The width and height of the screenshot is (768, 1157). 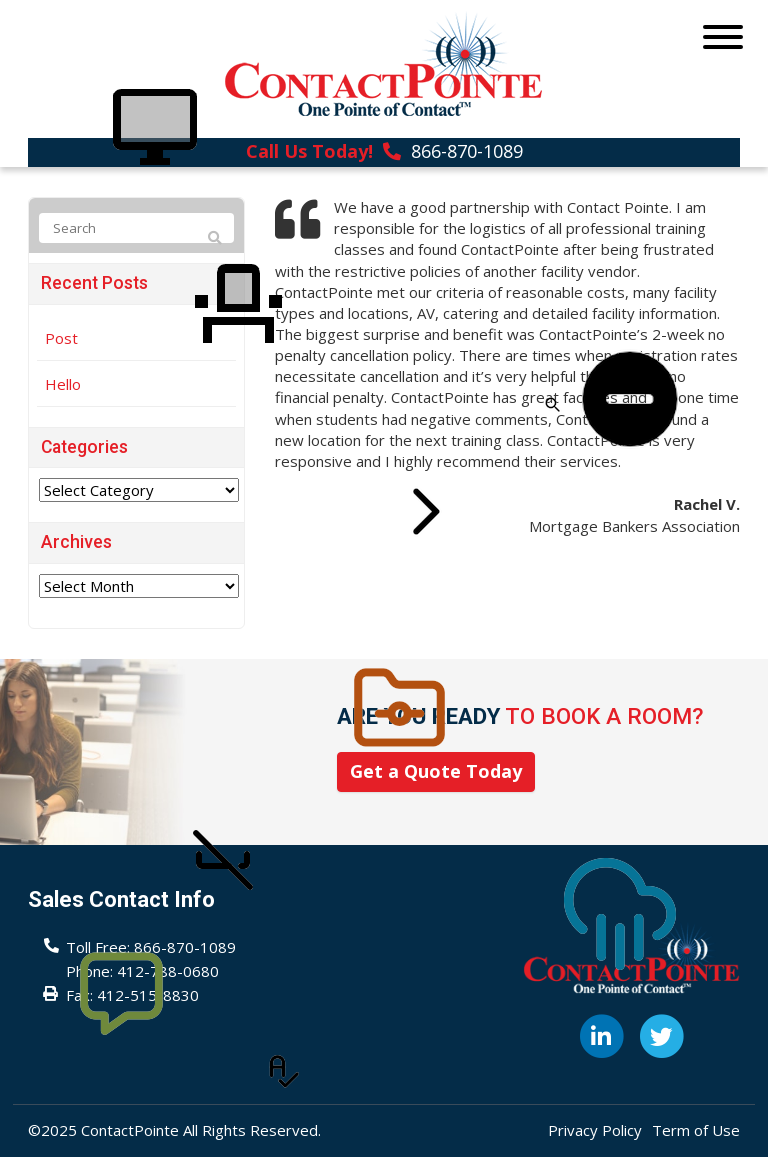 What do you see at coordinates (223, 860) in the screenshot?
I see `disable spacebar or space key input` at bounding box center [223, 860].